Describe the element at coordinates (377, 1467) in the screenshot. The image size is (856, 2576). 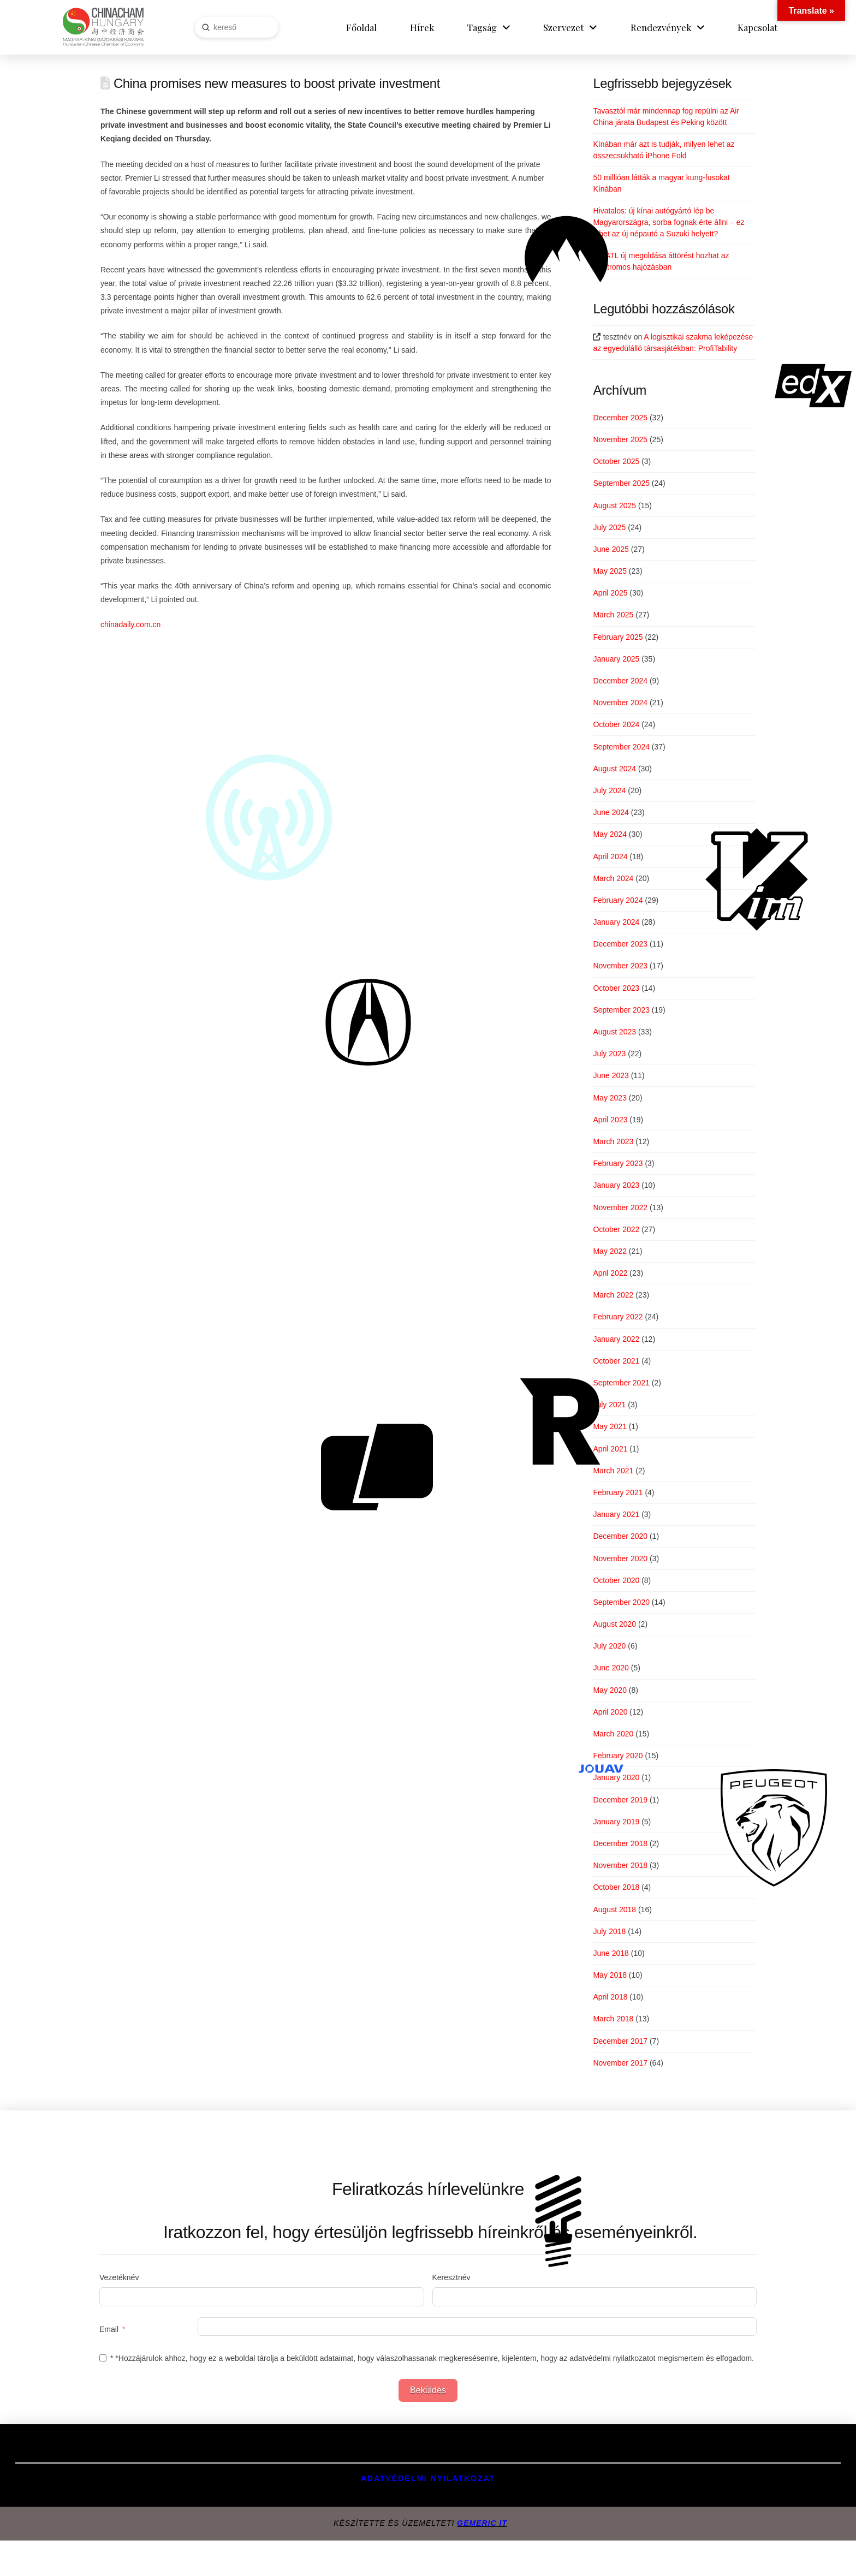
I see `open the warp terminal application` at that location.